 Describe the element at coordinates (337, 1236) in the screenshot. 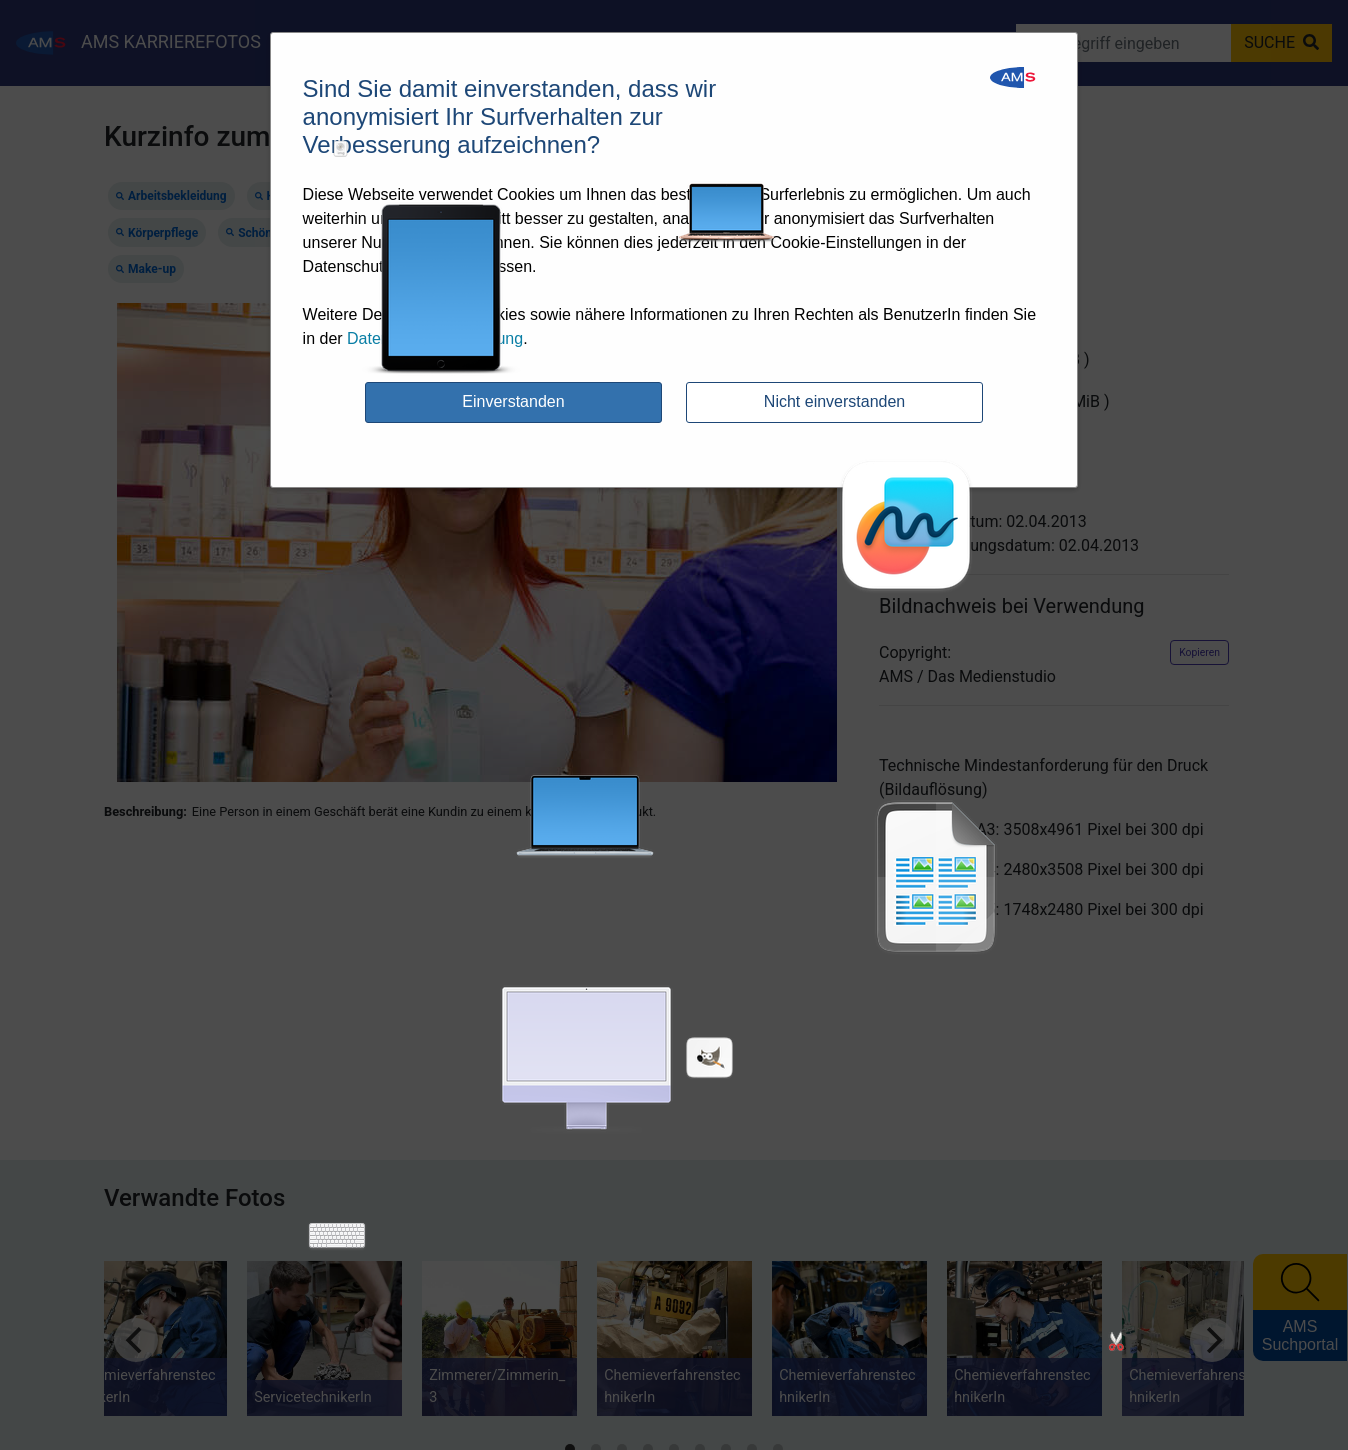

I see `indicates keyboard is connected` at that location.